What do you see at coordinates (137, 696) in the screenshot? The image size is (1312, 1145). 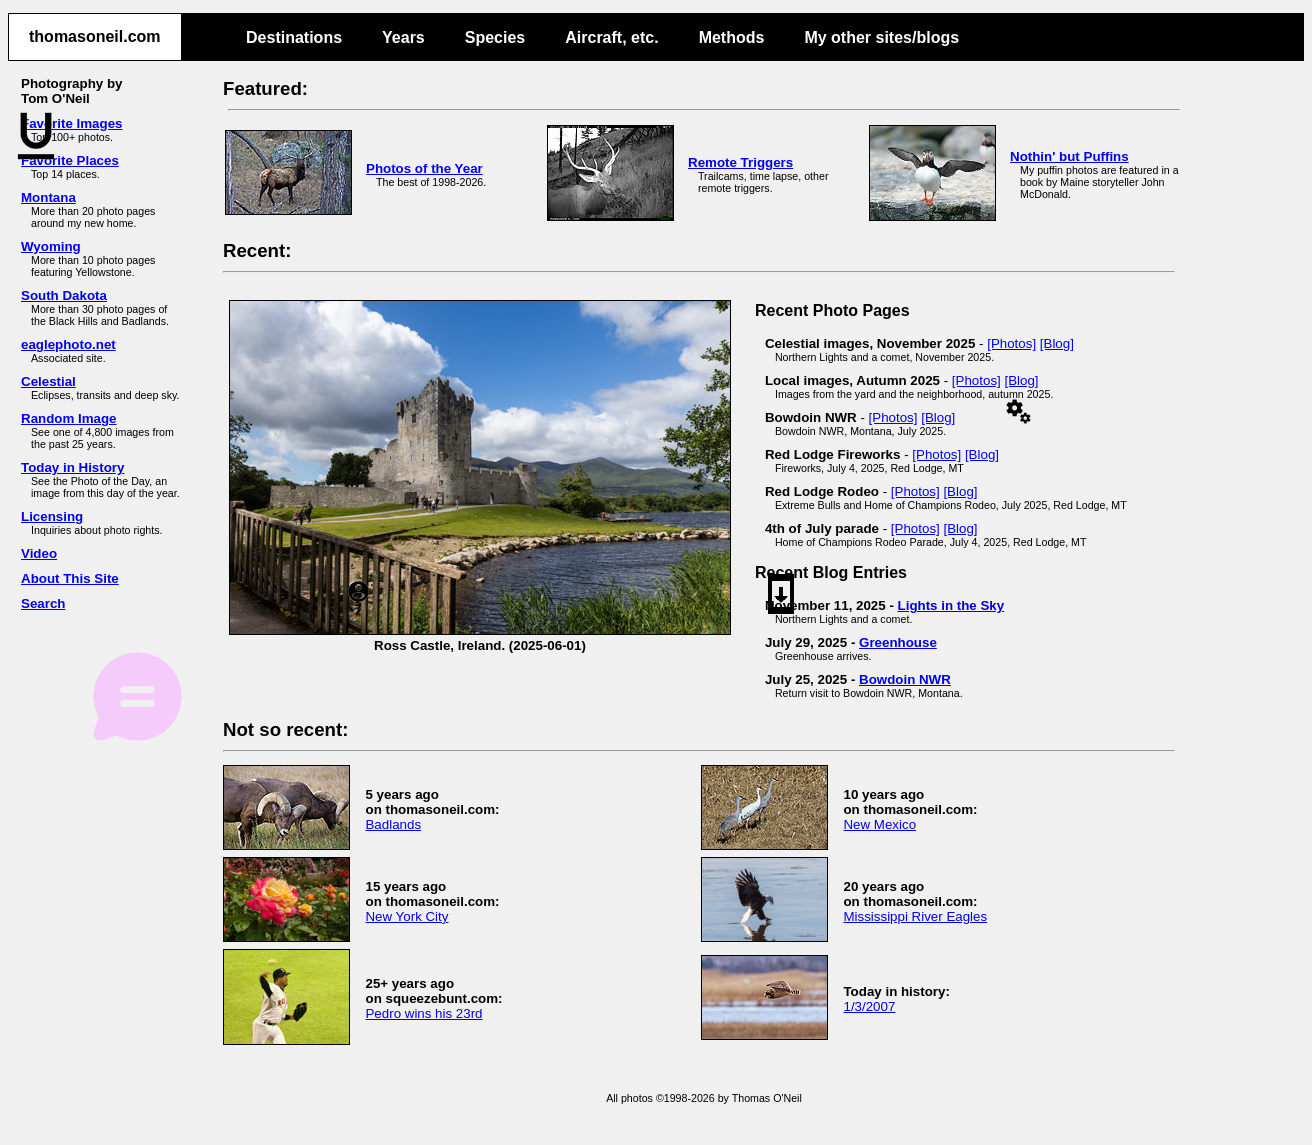 I see `open chat or messaging` at bounding box center [137, 696].